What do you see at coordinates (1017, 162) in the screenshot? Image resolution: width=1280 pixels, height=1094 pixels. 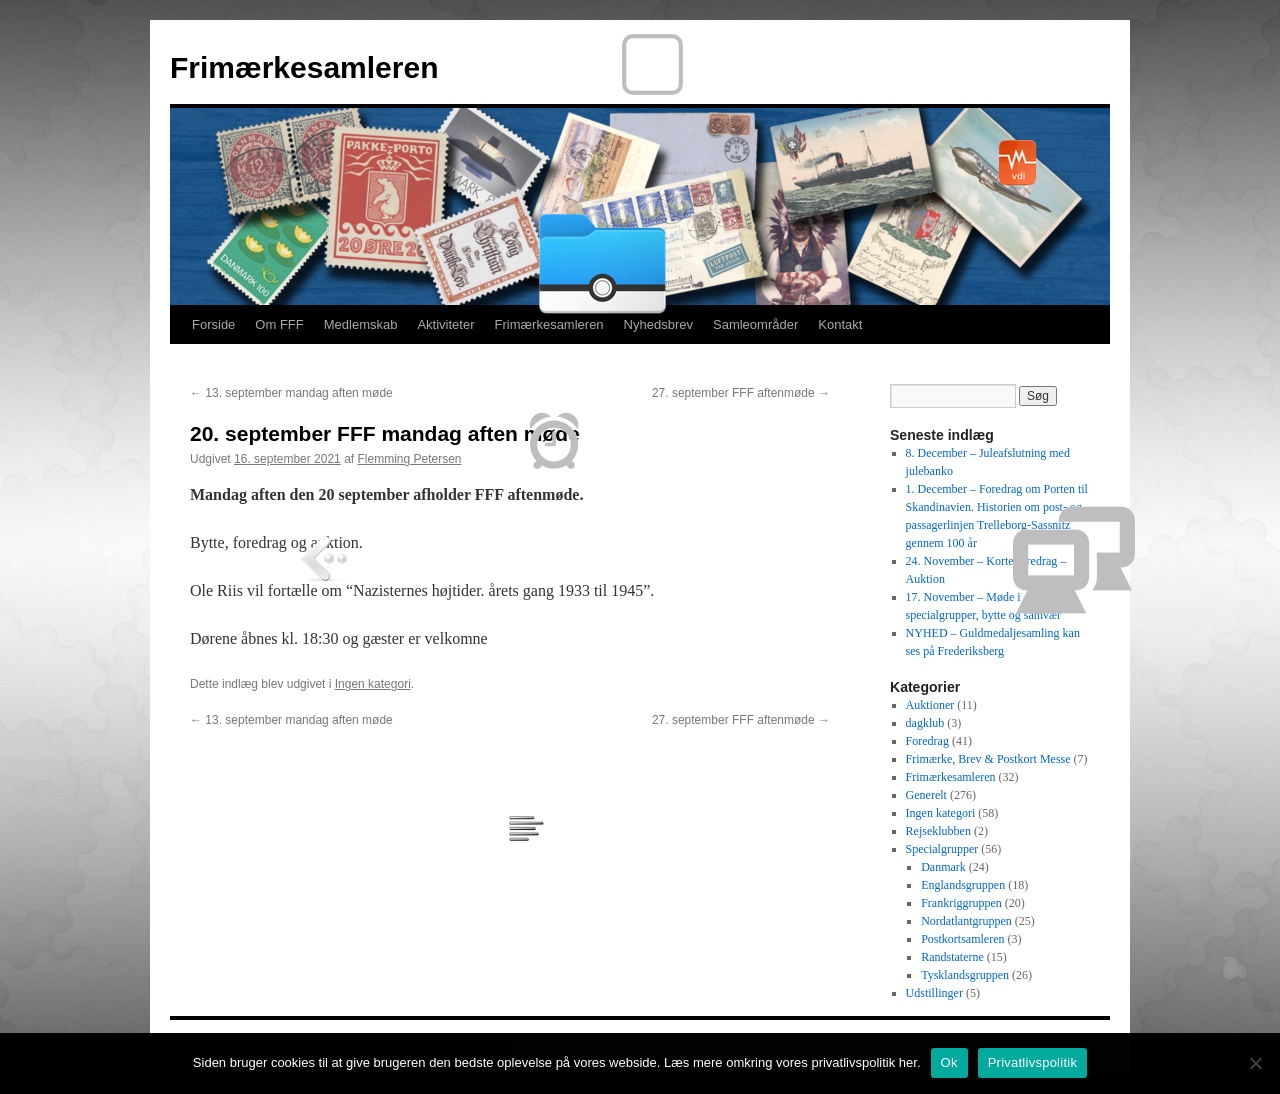 I see `virtualbox virtual disk image file` at bounding box center [1017, 162].